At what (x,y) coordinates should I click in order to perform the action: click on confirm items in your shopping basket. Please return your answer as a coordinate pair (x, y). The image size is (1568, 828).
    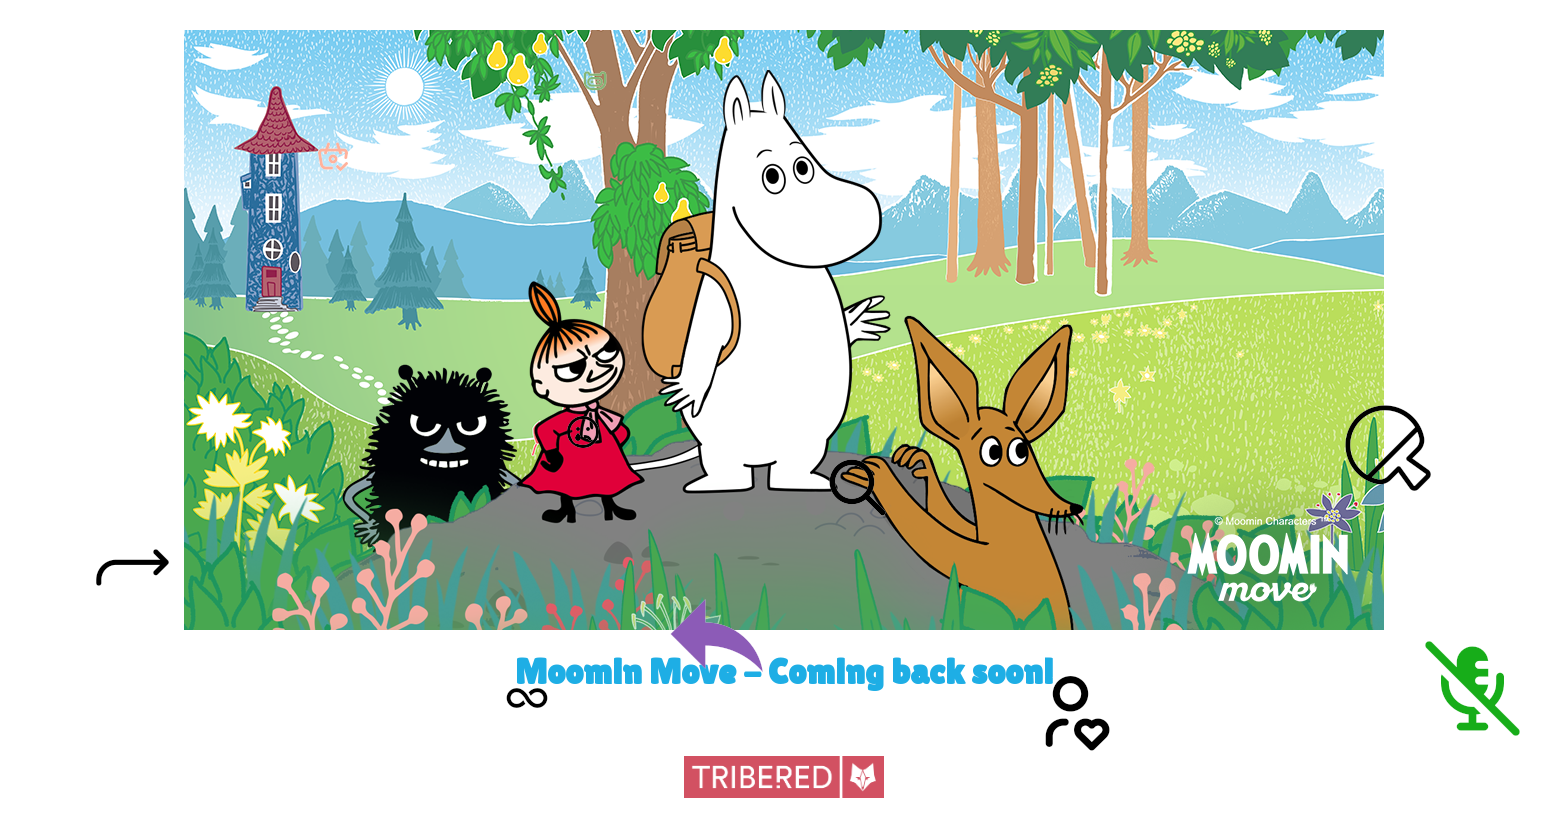
    Looking at the image, I should click on (333, 156).